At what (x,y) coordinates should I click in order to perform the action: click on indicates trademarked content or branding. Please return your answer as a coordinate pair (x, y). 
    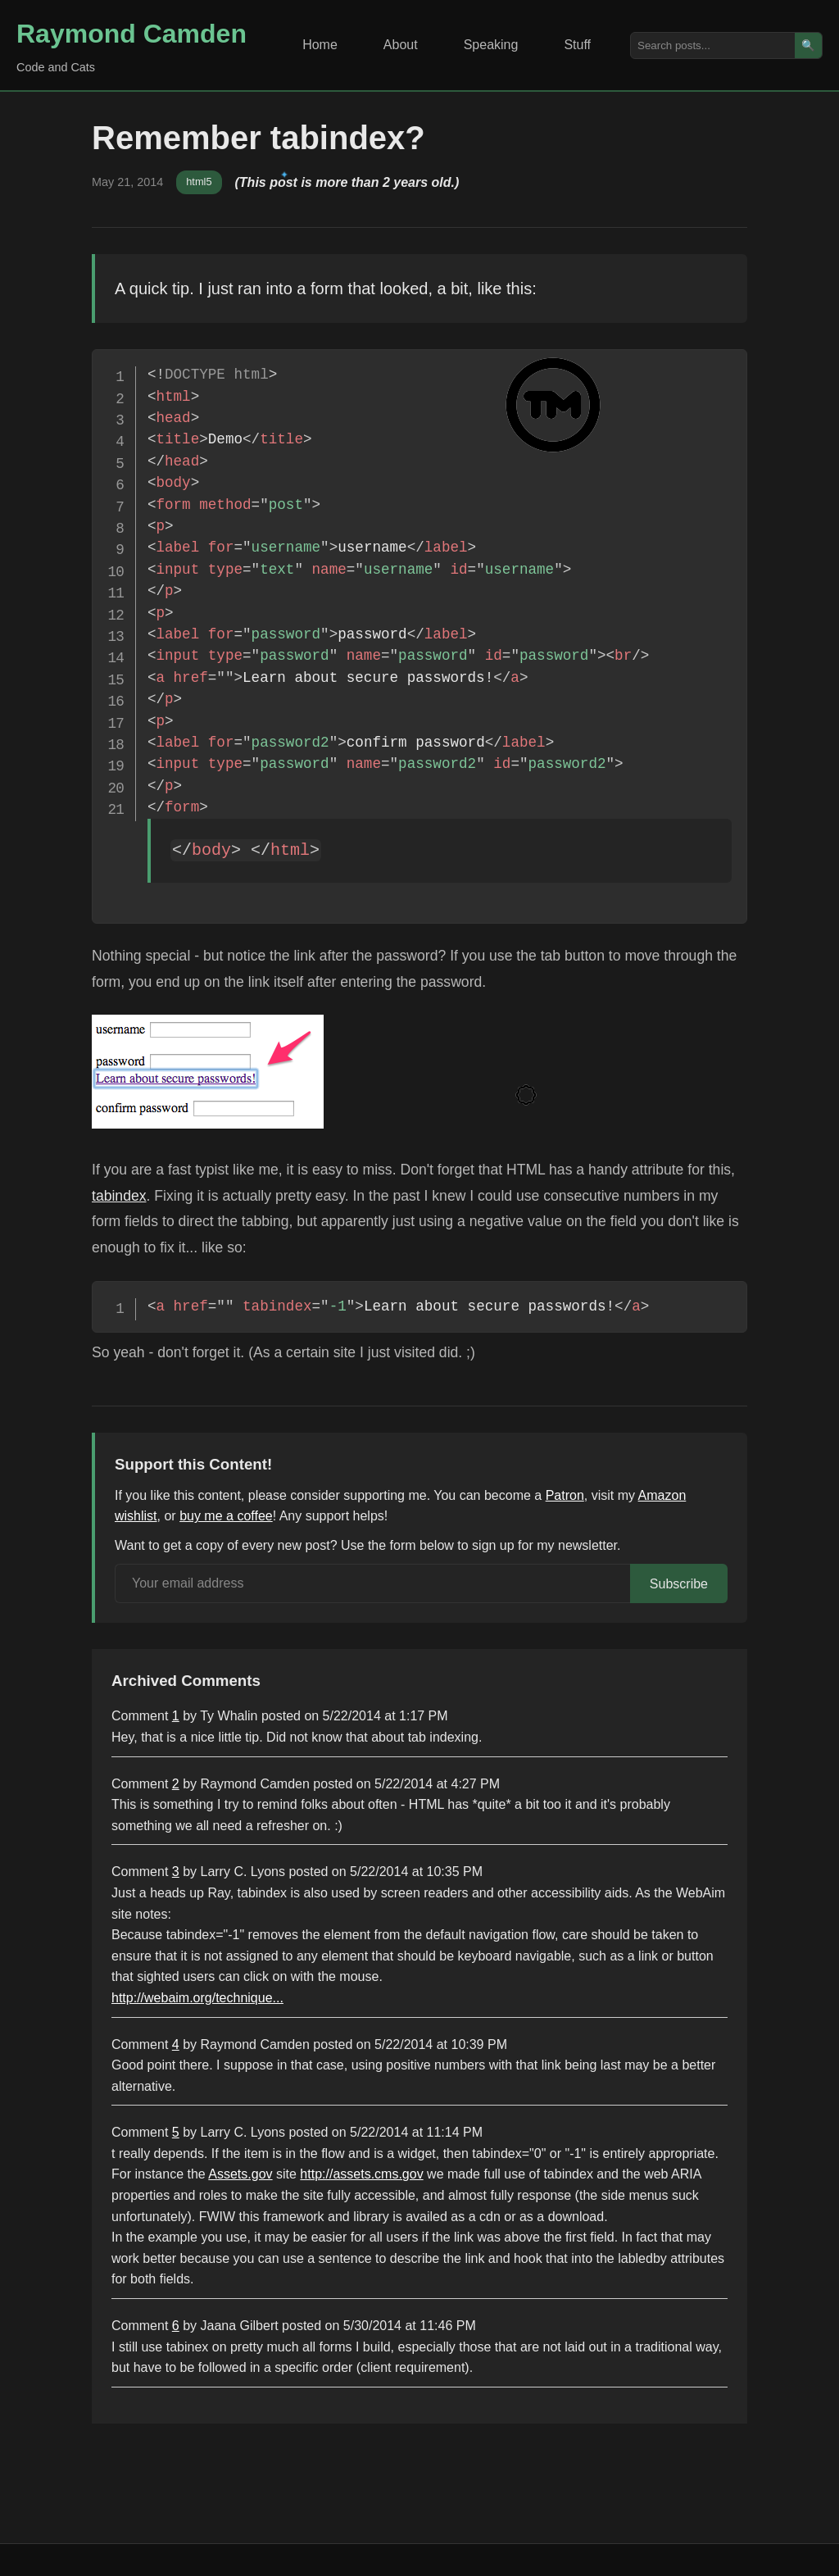
    Looking at the image, I should click on (553, 405).